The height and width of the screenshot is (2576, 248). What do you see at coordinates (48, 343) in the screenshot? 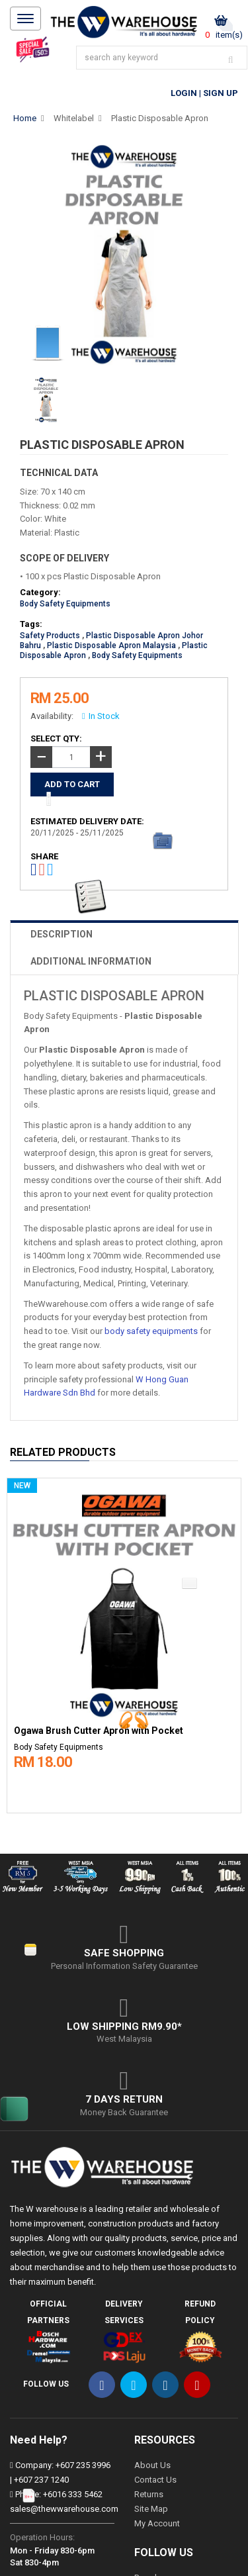
I see `iPad Pro with cellular connectivity` at bounding box center [48, 343].